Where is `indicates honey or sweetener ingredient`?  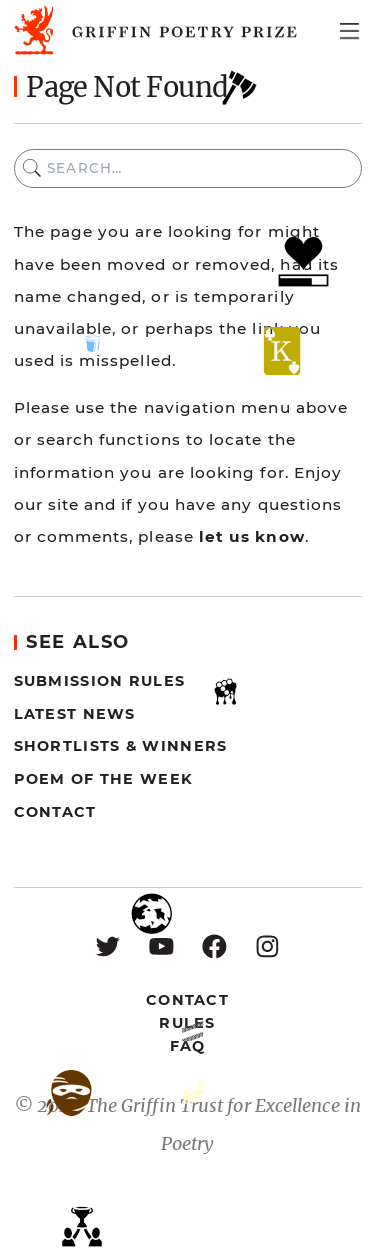
indicates honey or sweetener ingredient is located at coordinates (225, 691).